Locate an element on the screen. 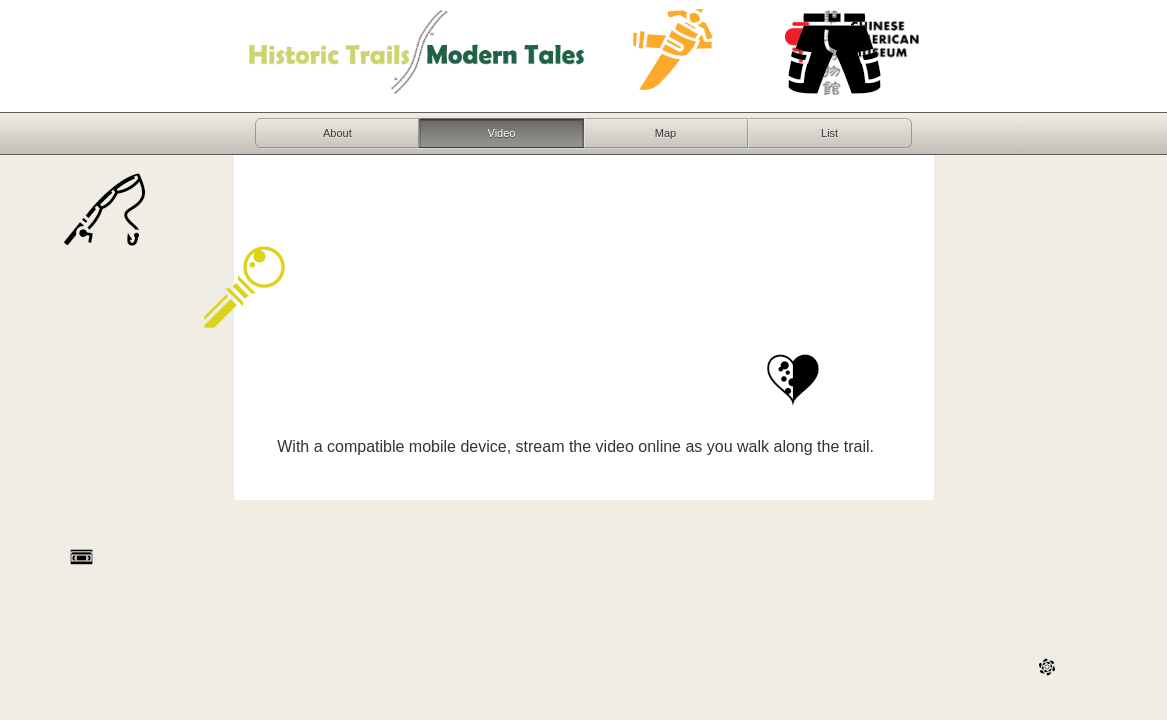 The width and height of the screenshot is (1167, 720). indicates an oil or petroleum resource in a game is located at coordinates (1047, 667).